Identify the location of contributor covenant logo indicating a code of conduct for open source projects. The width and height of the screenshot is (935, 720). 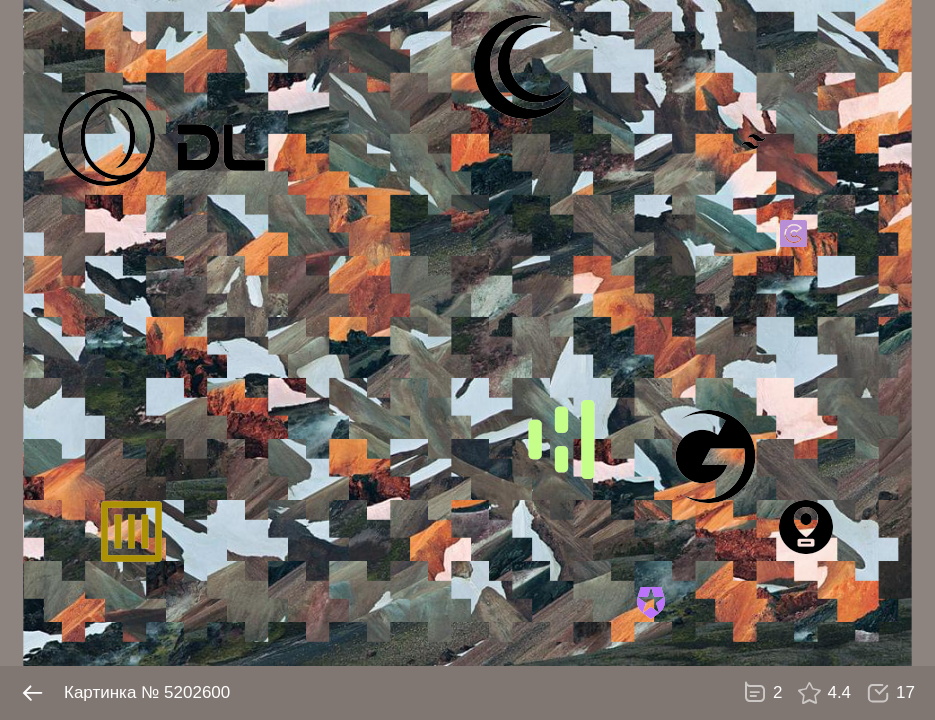
(523, 67).